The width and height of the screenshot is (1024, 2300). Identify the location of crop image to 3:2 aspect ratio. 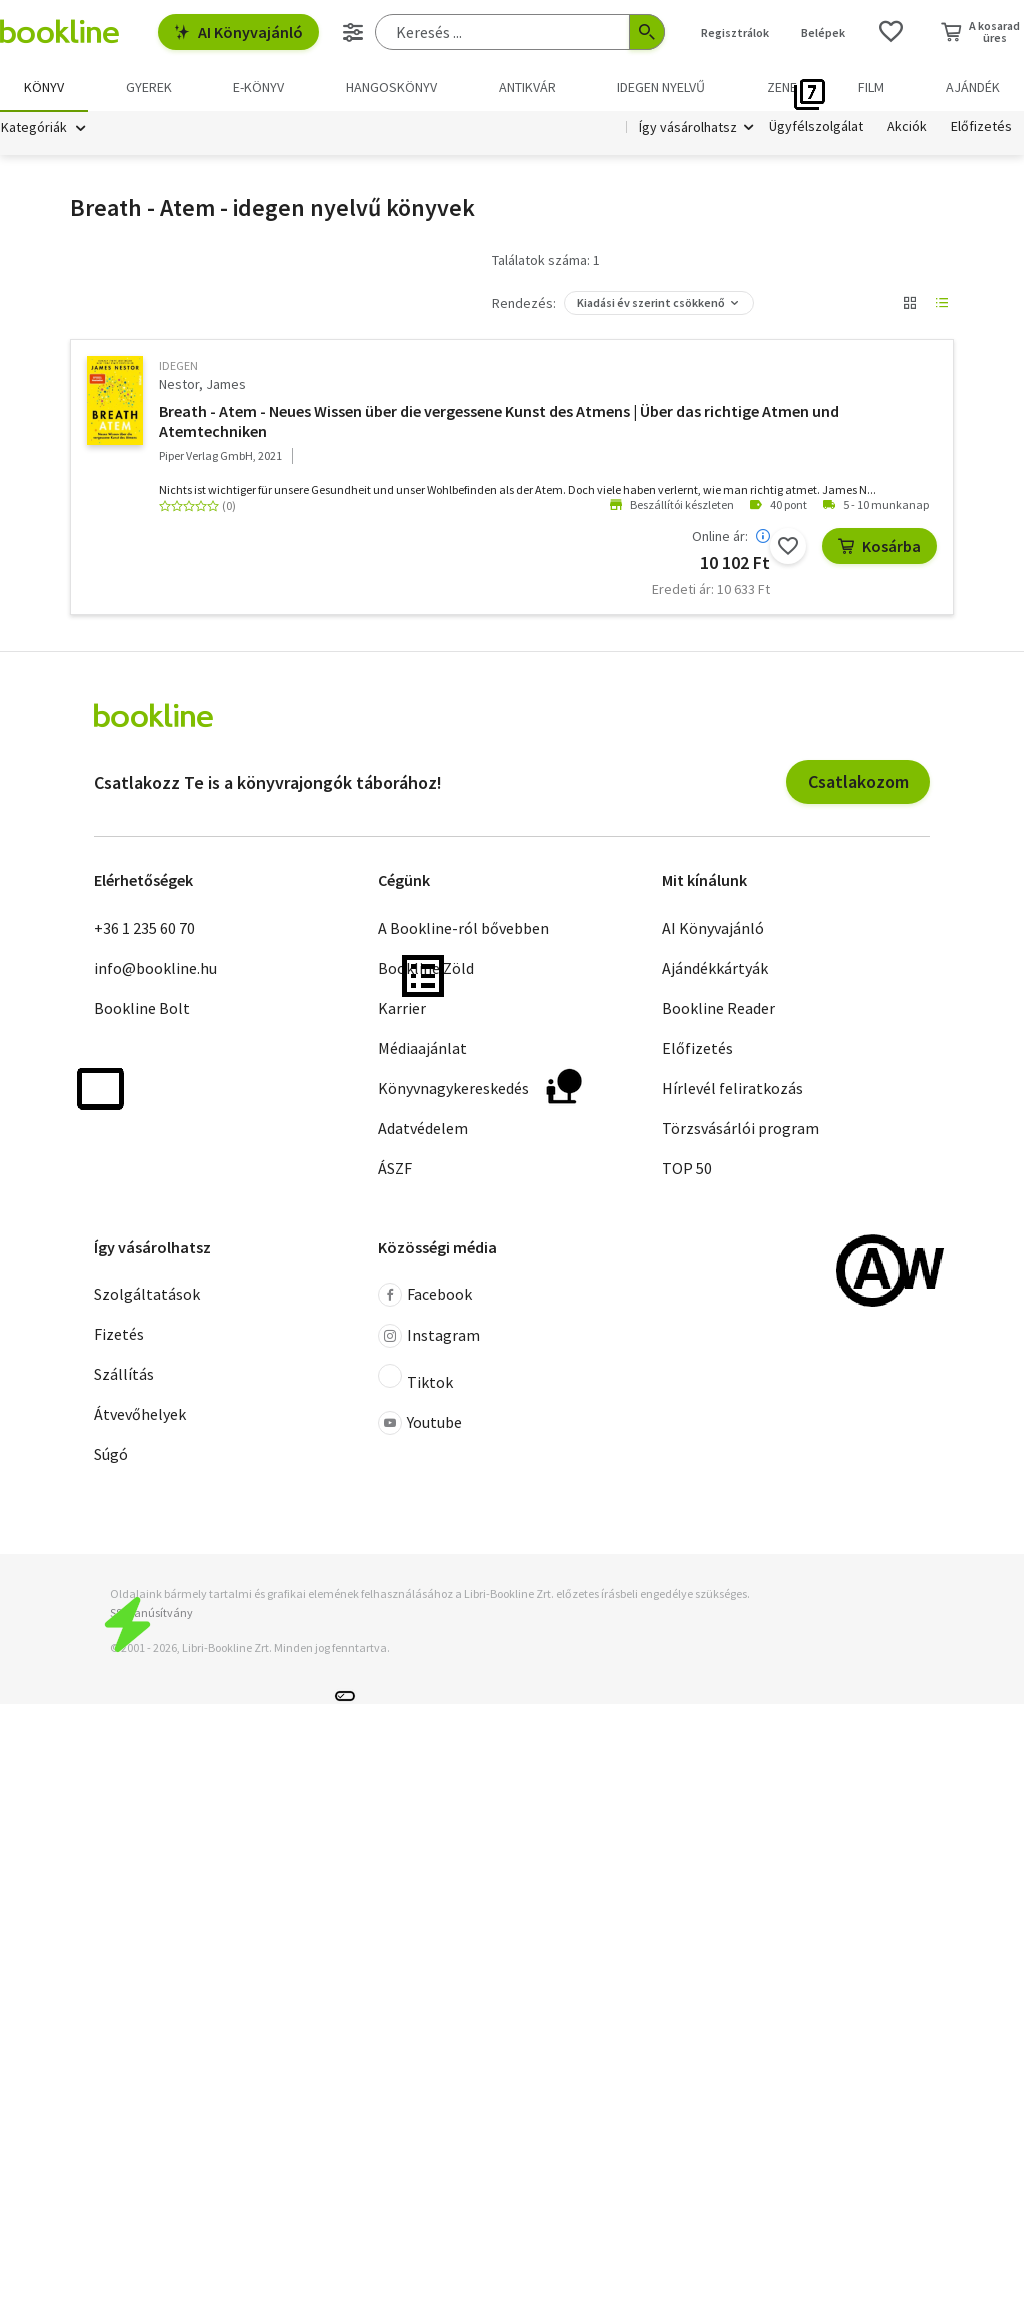
(100, 1088).